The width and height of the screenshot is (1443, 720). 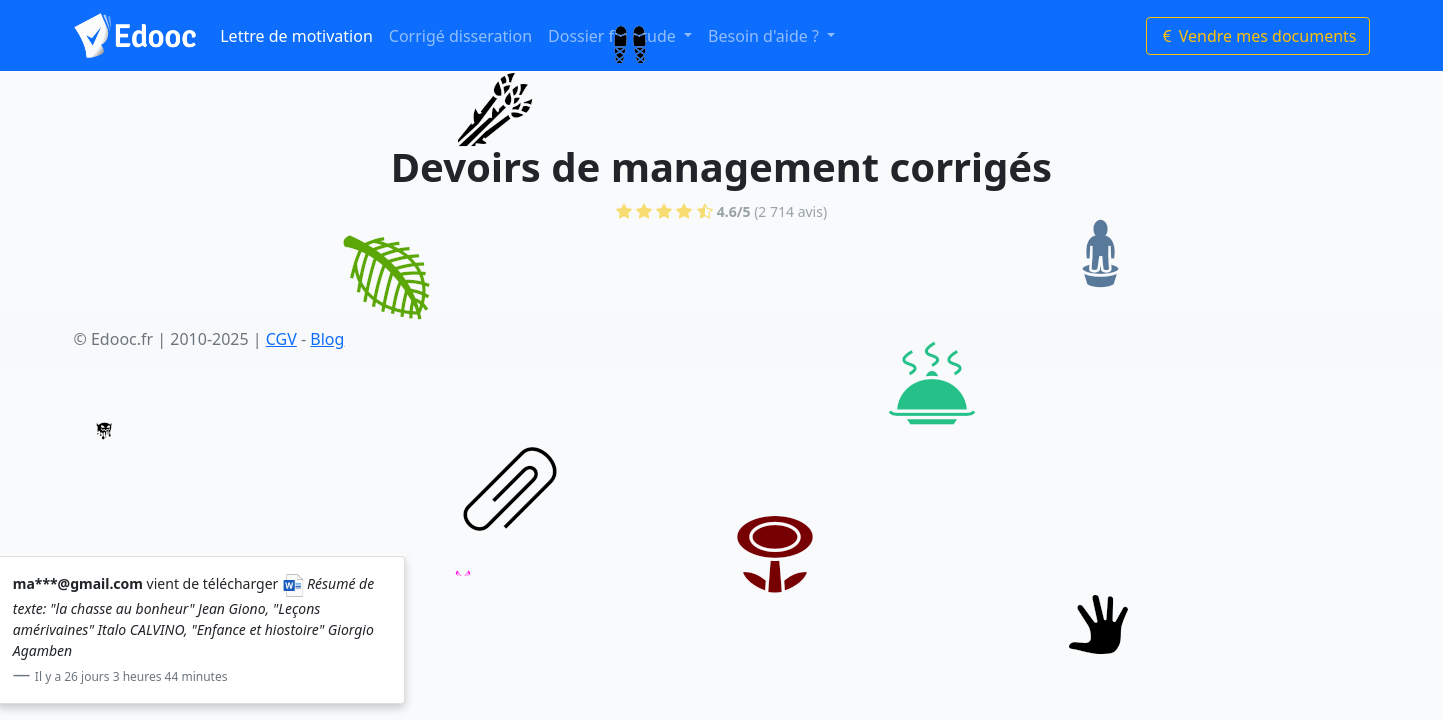 What do you see at coordinates (104, 431) in the screenshot?
I see `a demon or monster enemy character type` at bounding box center [104, 431].